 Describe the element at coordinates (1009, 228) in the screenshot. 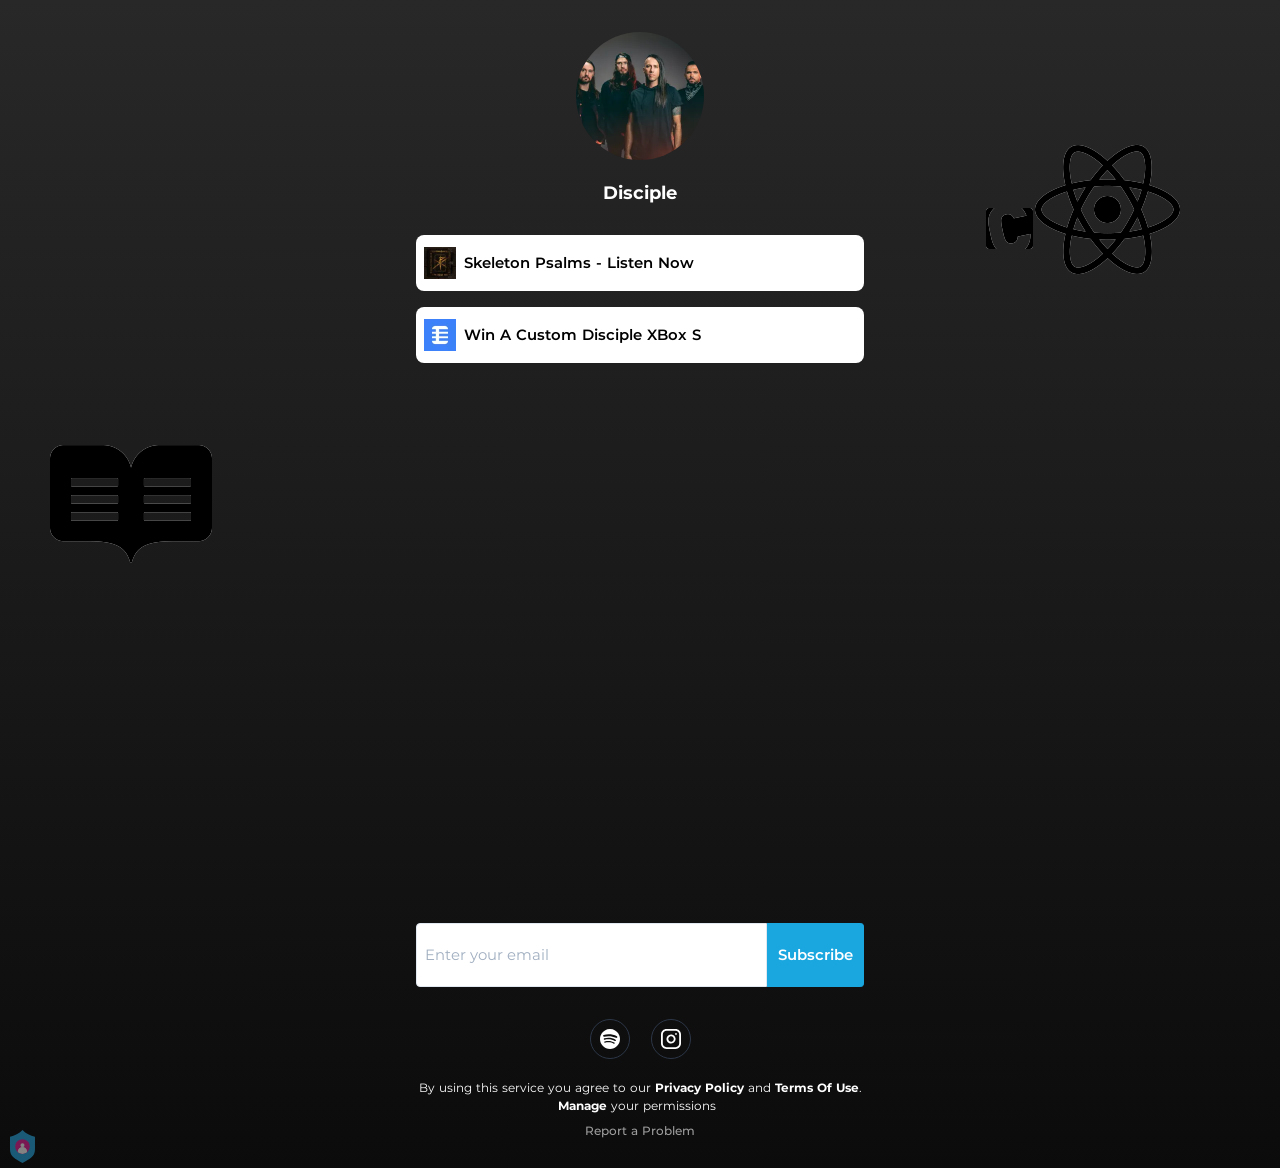

I see `contao CMS logo` at that location.